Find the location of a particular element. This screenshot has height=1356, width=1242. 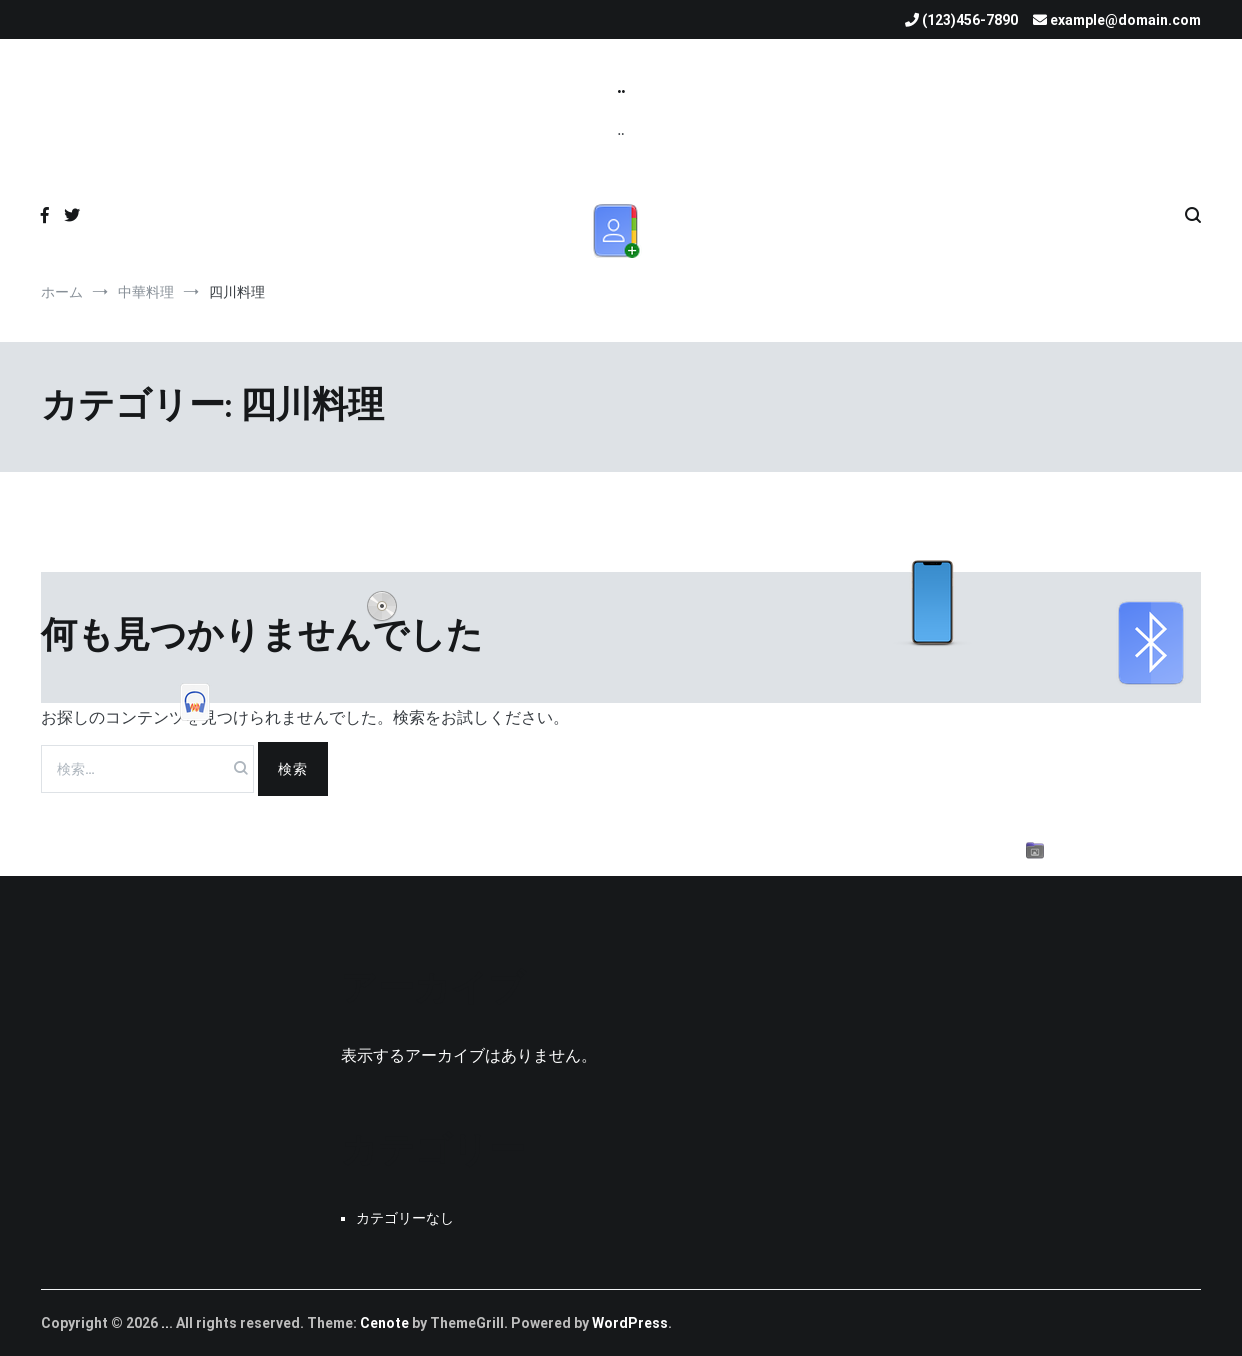

add a new contact is located at coordinates (615, 230).